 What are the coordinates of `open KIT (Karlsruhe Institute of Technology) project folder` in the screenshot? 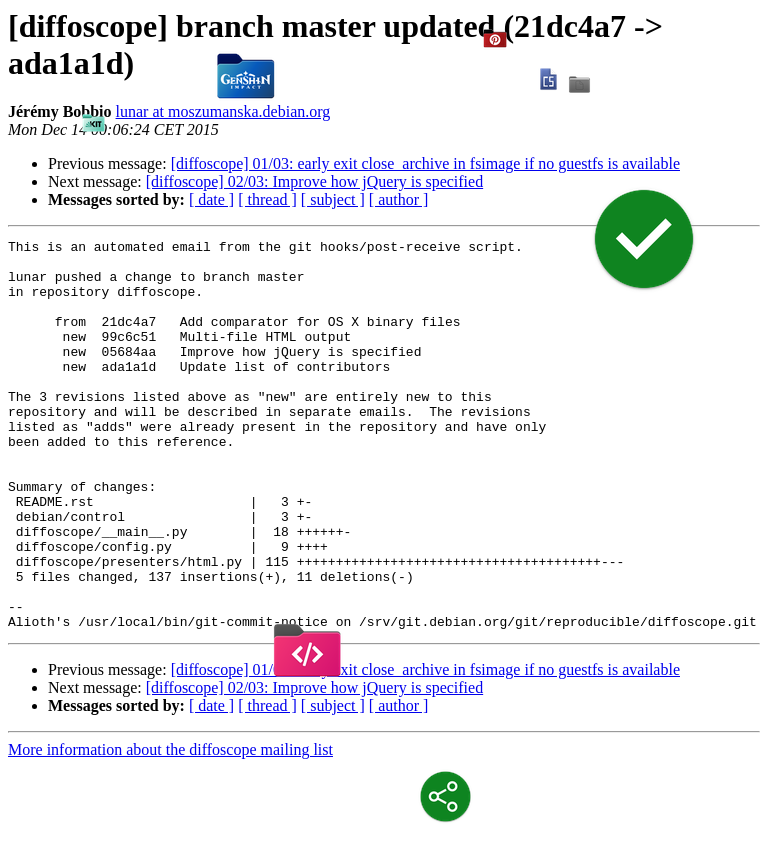 It's located at (93, 123).